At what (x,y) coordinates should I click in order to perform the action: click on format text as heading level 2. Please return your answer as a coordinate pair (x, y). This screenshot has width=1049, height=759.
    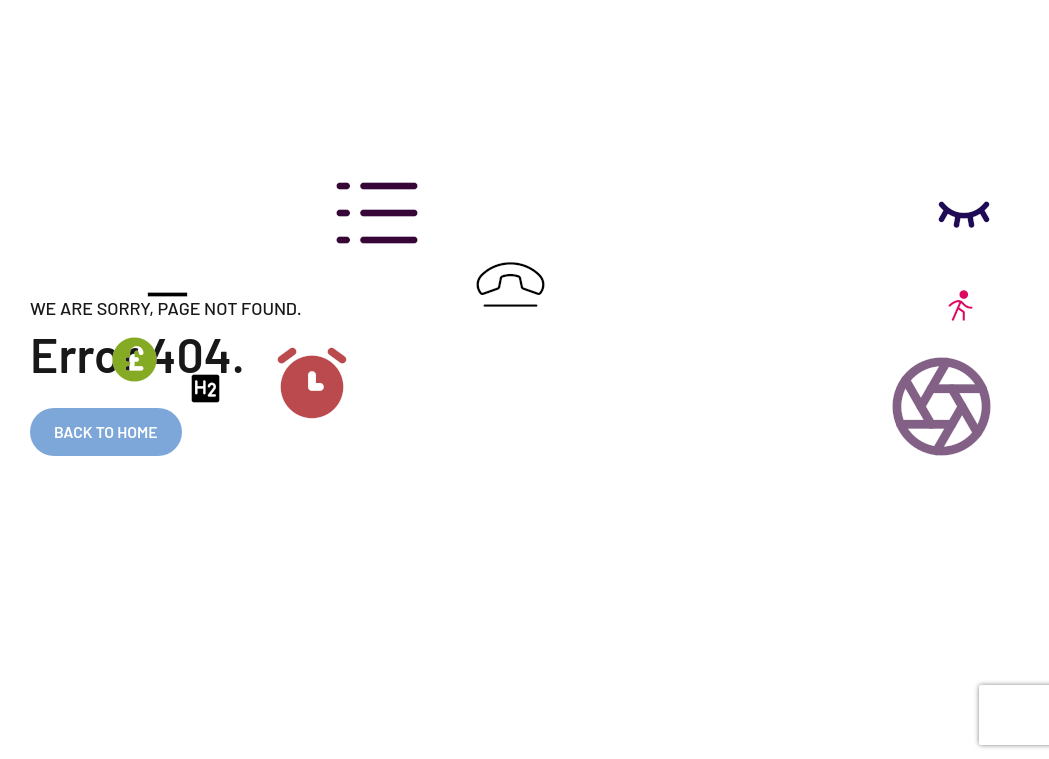
    Looking at the image, I should click on (205, 388).